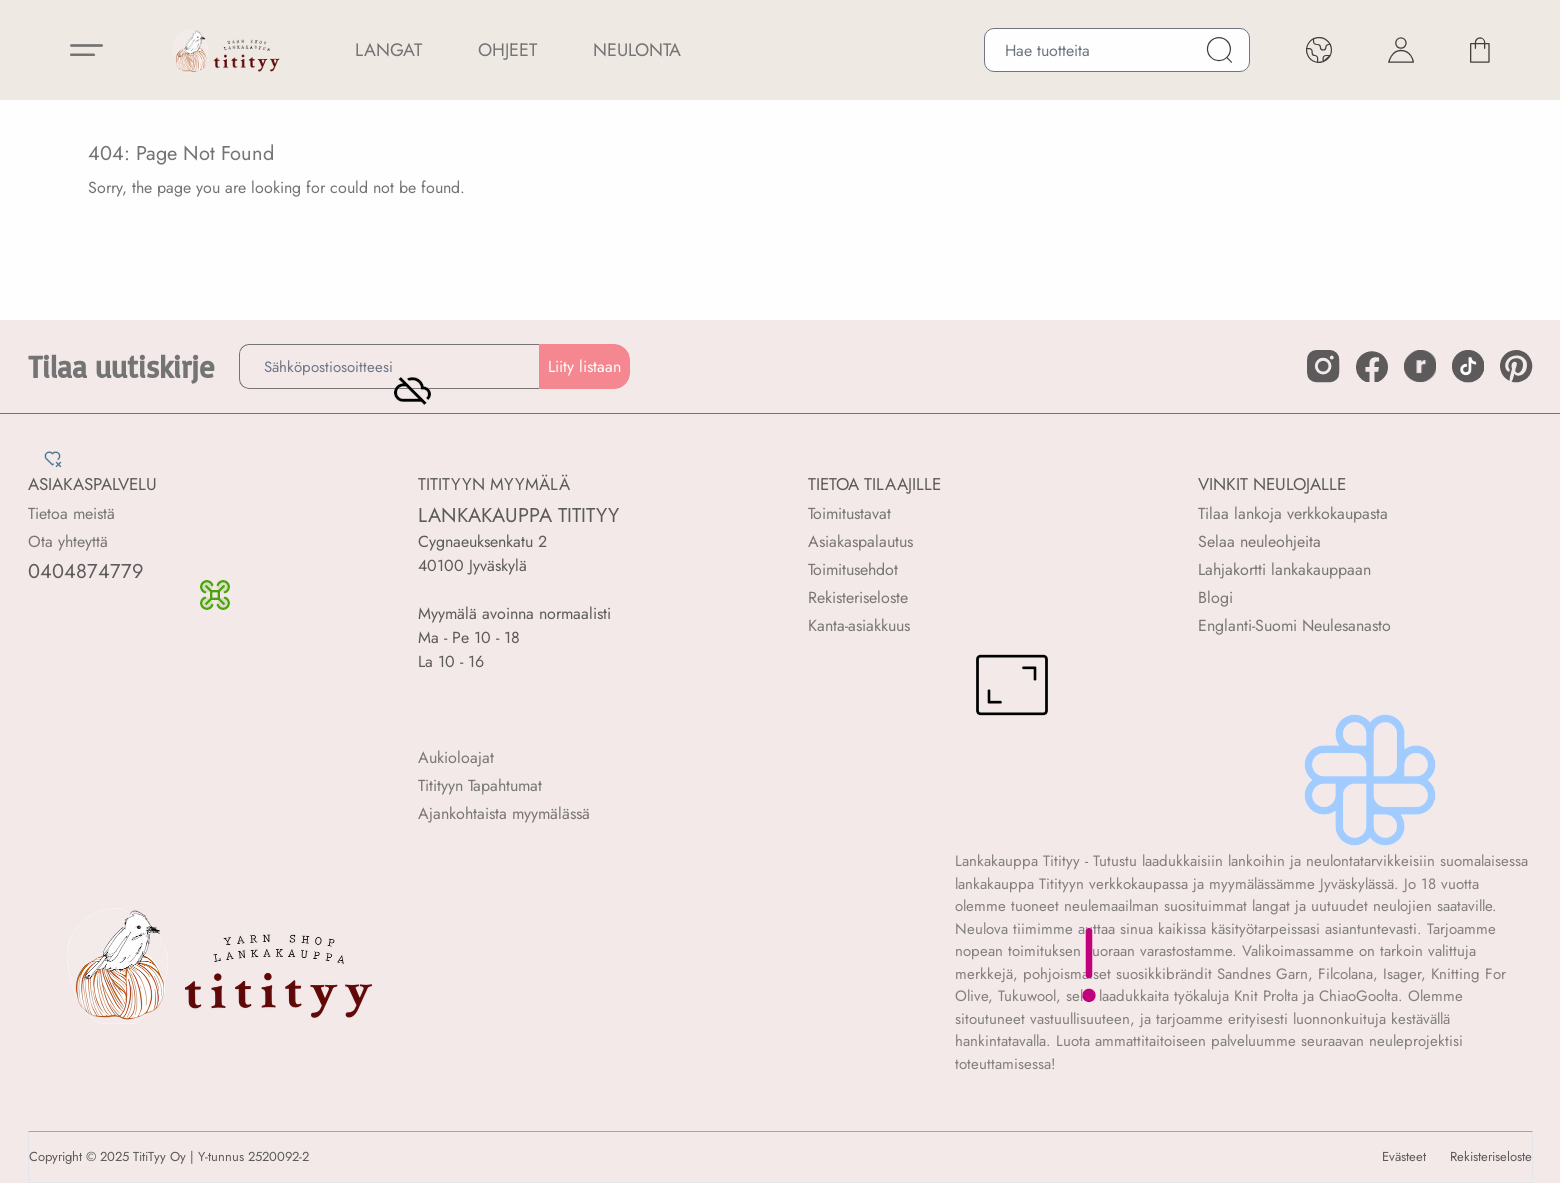 This screenshot has height=1183, width=1564. Describe the element at coordinates (1012, 685) in the screenshot. I see `enter fullscreen mode` at that location.